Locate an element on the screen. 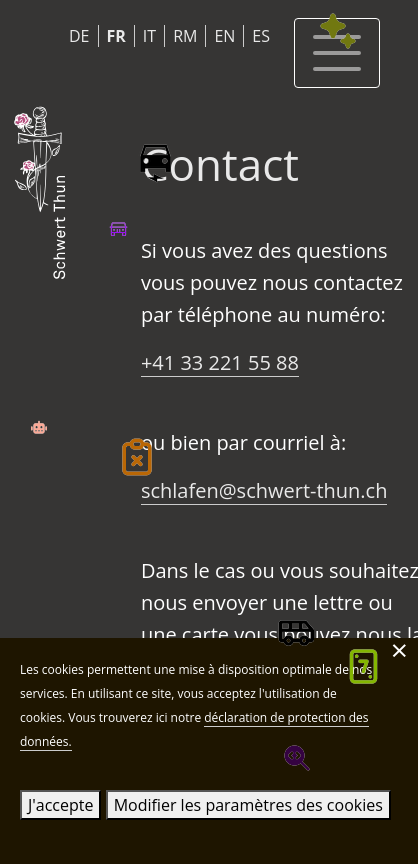 This screenshot has height=864, width=418. locate nearby electric vehicle charging stations is located at coordinates (155, 163).